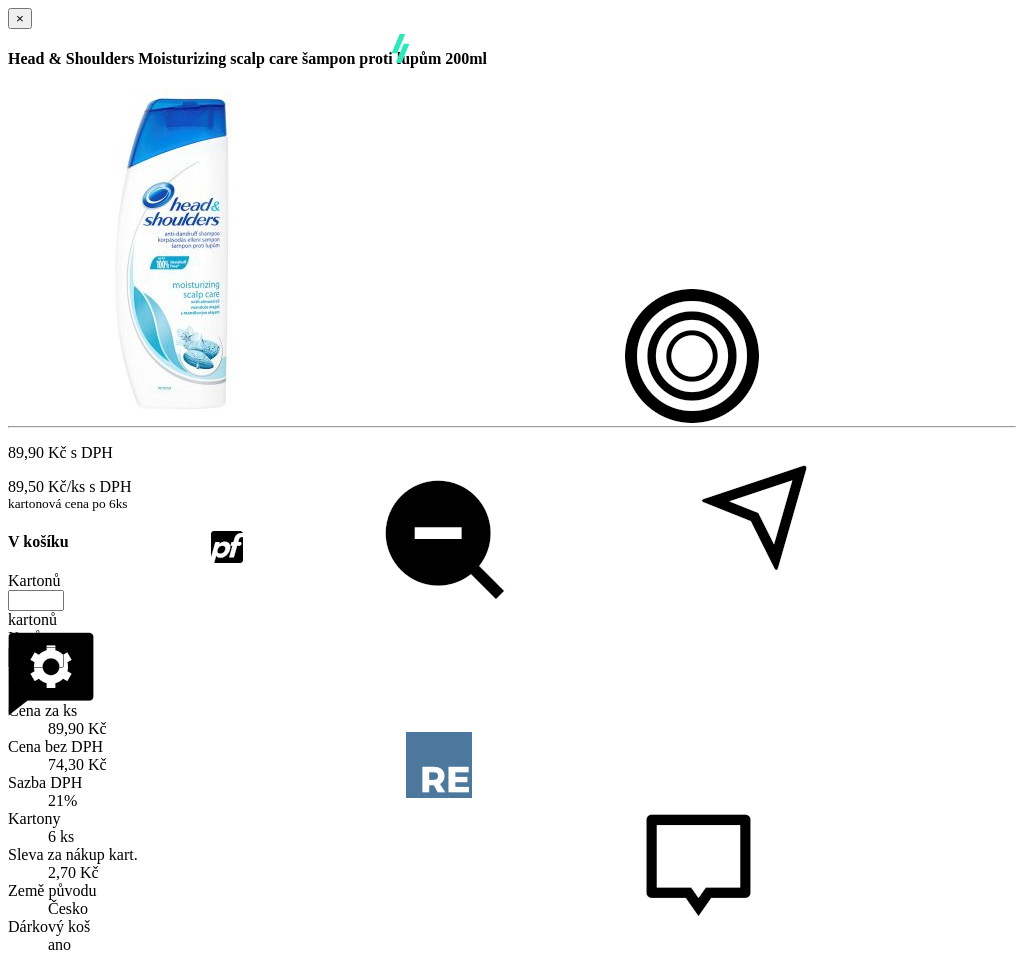 This screenshot has width=1024, height=970. I want to click on open zen browser, so click(692, 356).